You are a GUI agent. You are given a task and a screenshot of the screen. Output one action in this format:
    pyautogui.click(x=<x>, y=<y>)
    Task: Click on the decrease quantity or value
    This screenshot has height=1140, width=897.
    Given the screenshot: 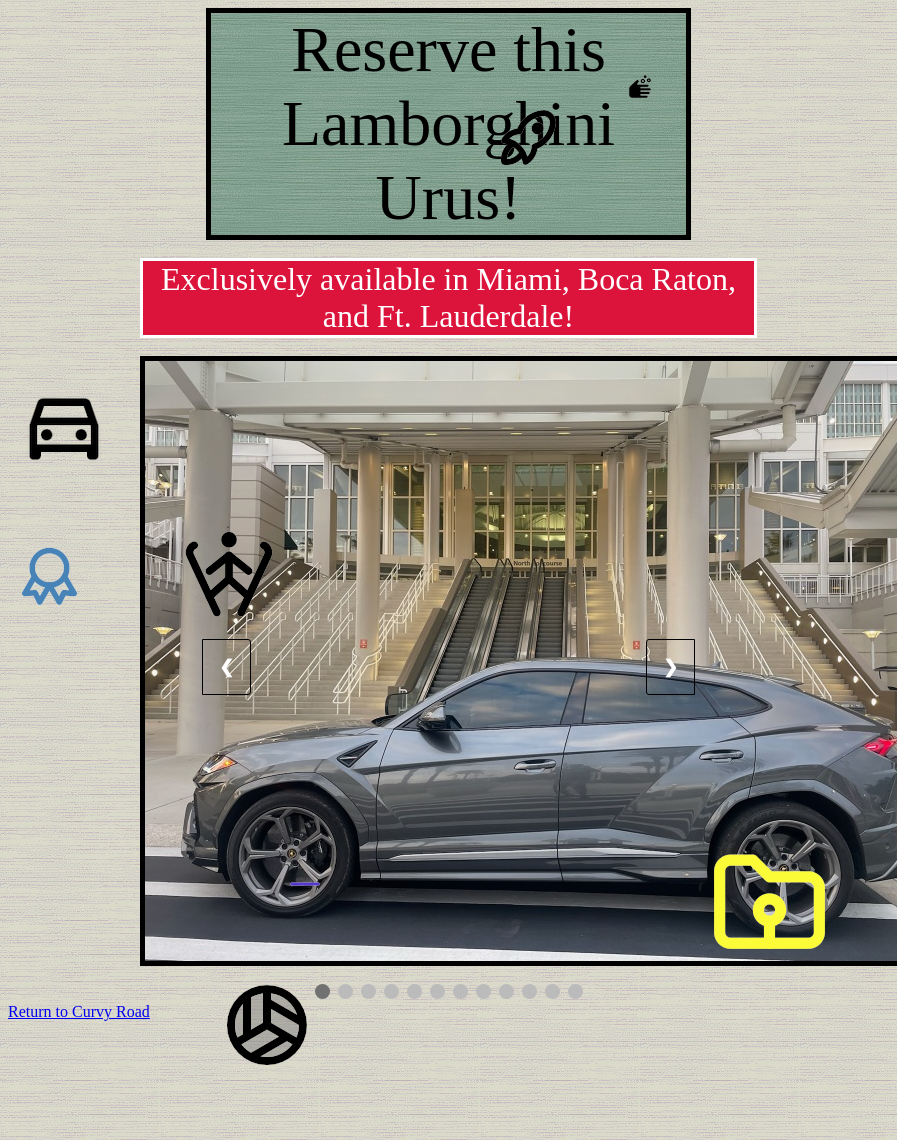 What is the action you would take?
    pyautogui.click(x=305, y=884)
    